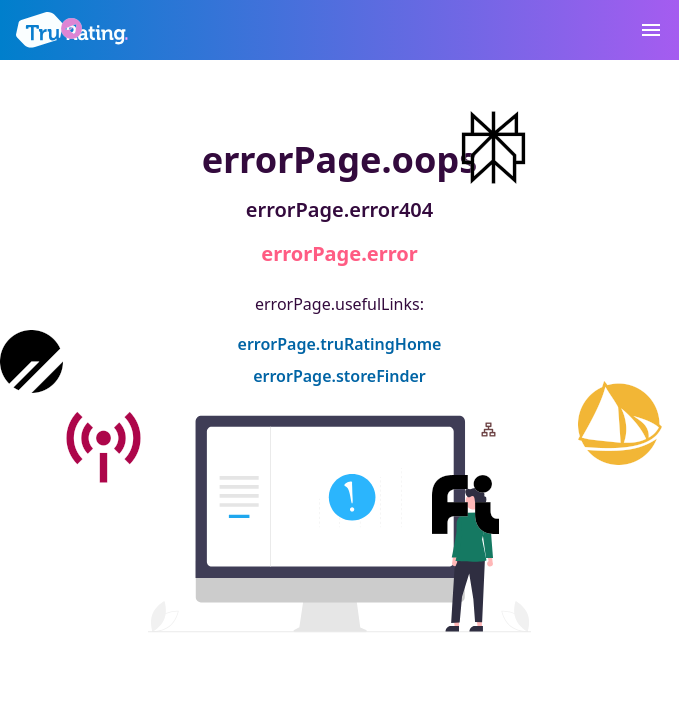 The image size is (679, 720). What do you see at coordinates (620, 423) in the screenshot?
I see `solus operating system logo` at bounding box center [620, 423].